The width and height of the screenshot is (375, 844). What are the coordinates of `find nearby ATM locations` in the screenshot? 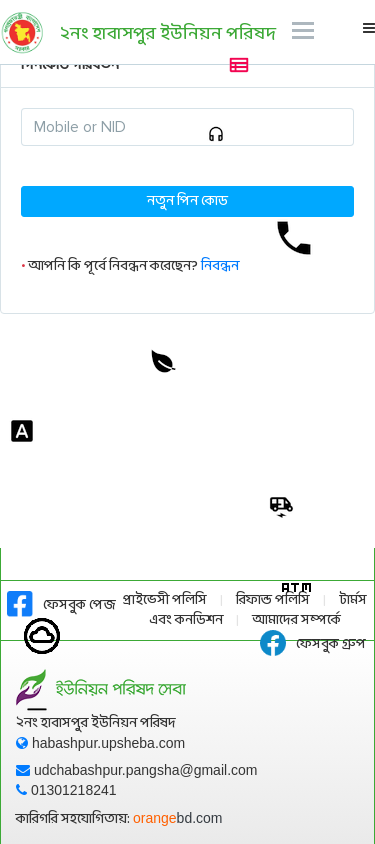 It's located at (296, 587).